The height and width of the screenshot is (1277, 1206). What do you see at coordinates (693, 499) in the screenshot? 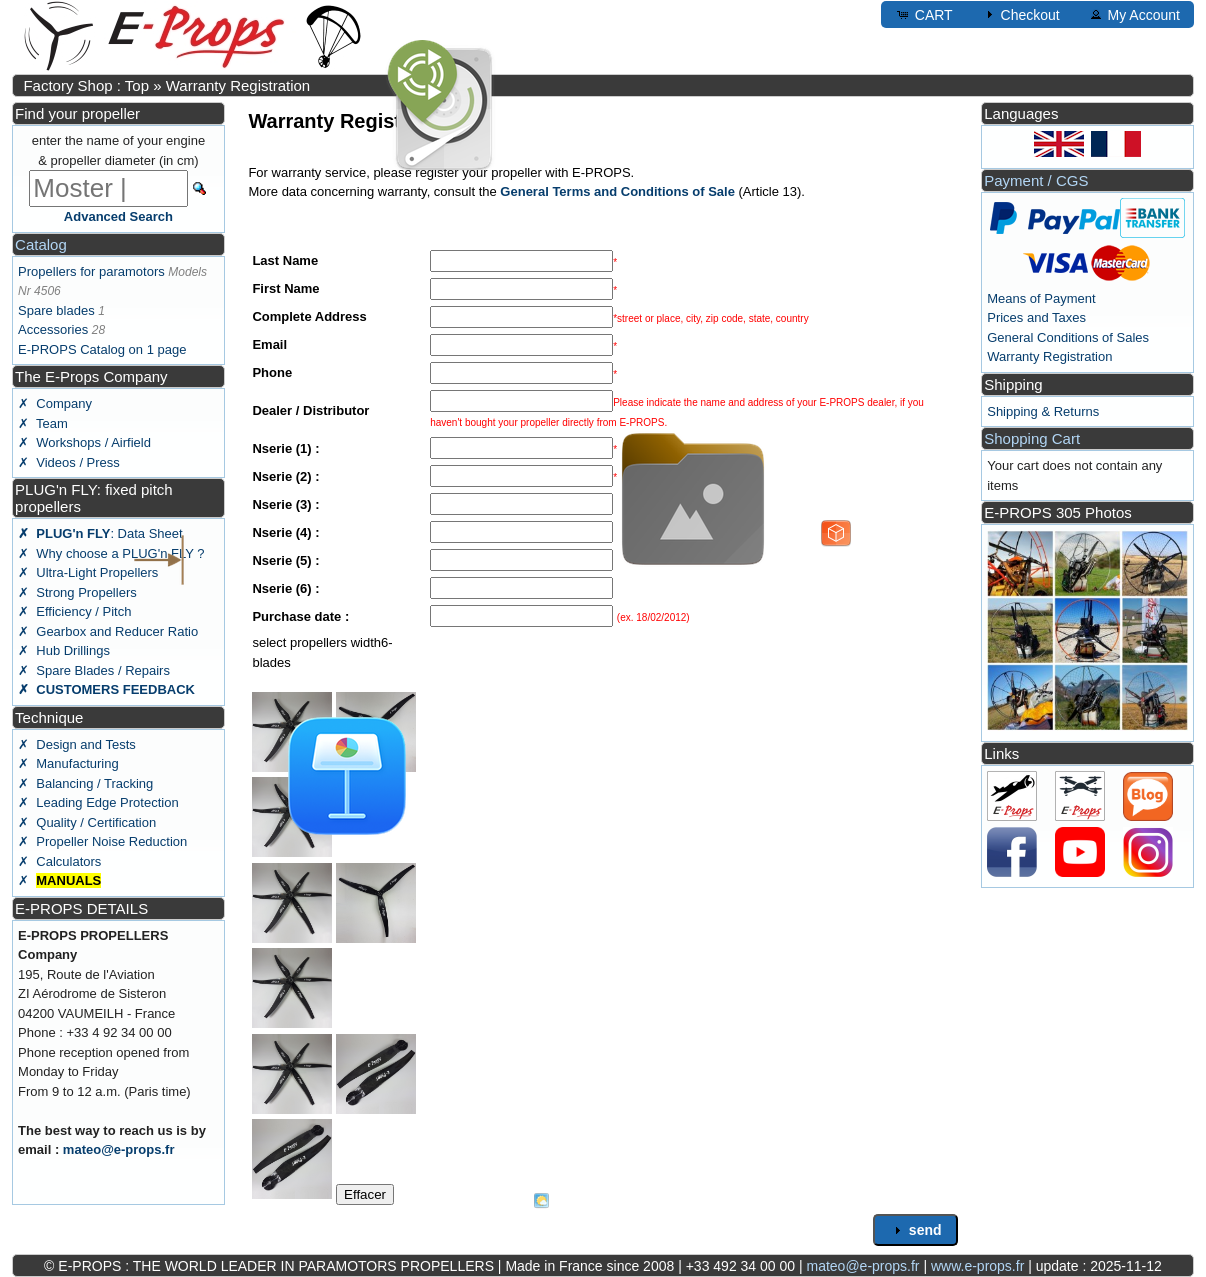
I see `open your pictures folder` at bounding box center [693, 499].